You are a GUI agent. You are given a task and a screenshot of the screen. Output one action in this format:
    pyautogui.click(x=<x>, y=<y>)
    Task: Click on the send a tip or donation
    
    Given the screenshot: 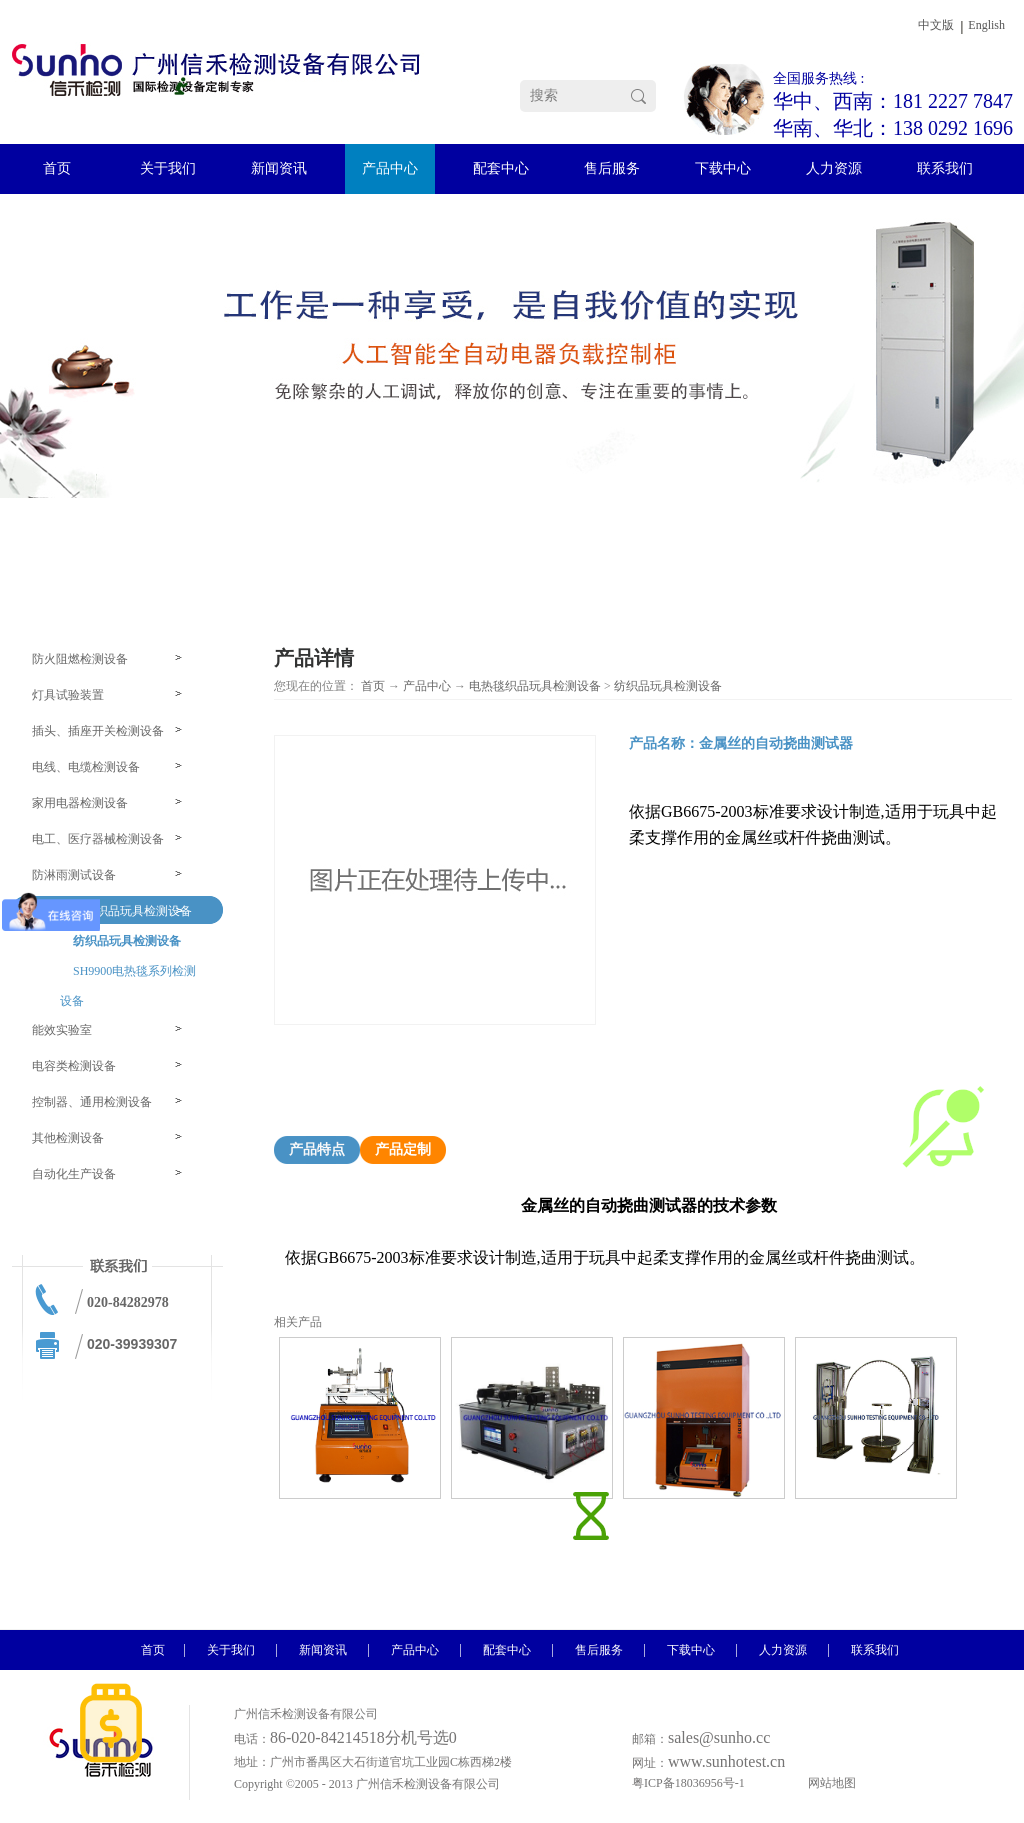 What is the action you would take?
    pyautogui.click(x=111, y=1723)
    